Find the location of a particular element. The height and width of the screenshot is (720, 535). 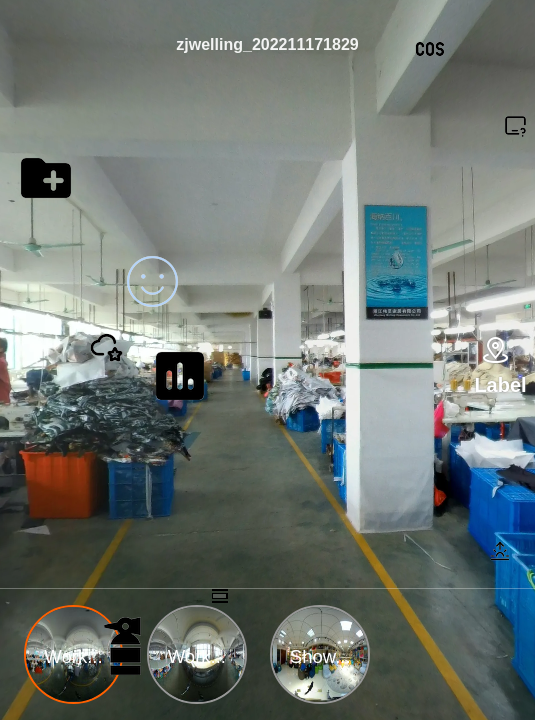

set a morning alarm or wake-up time is located at coordinates (500, 551).